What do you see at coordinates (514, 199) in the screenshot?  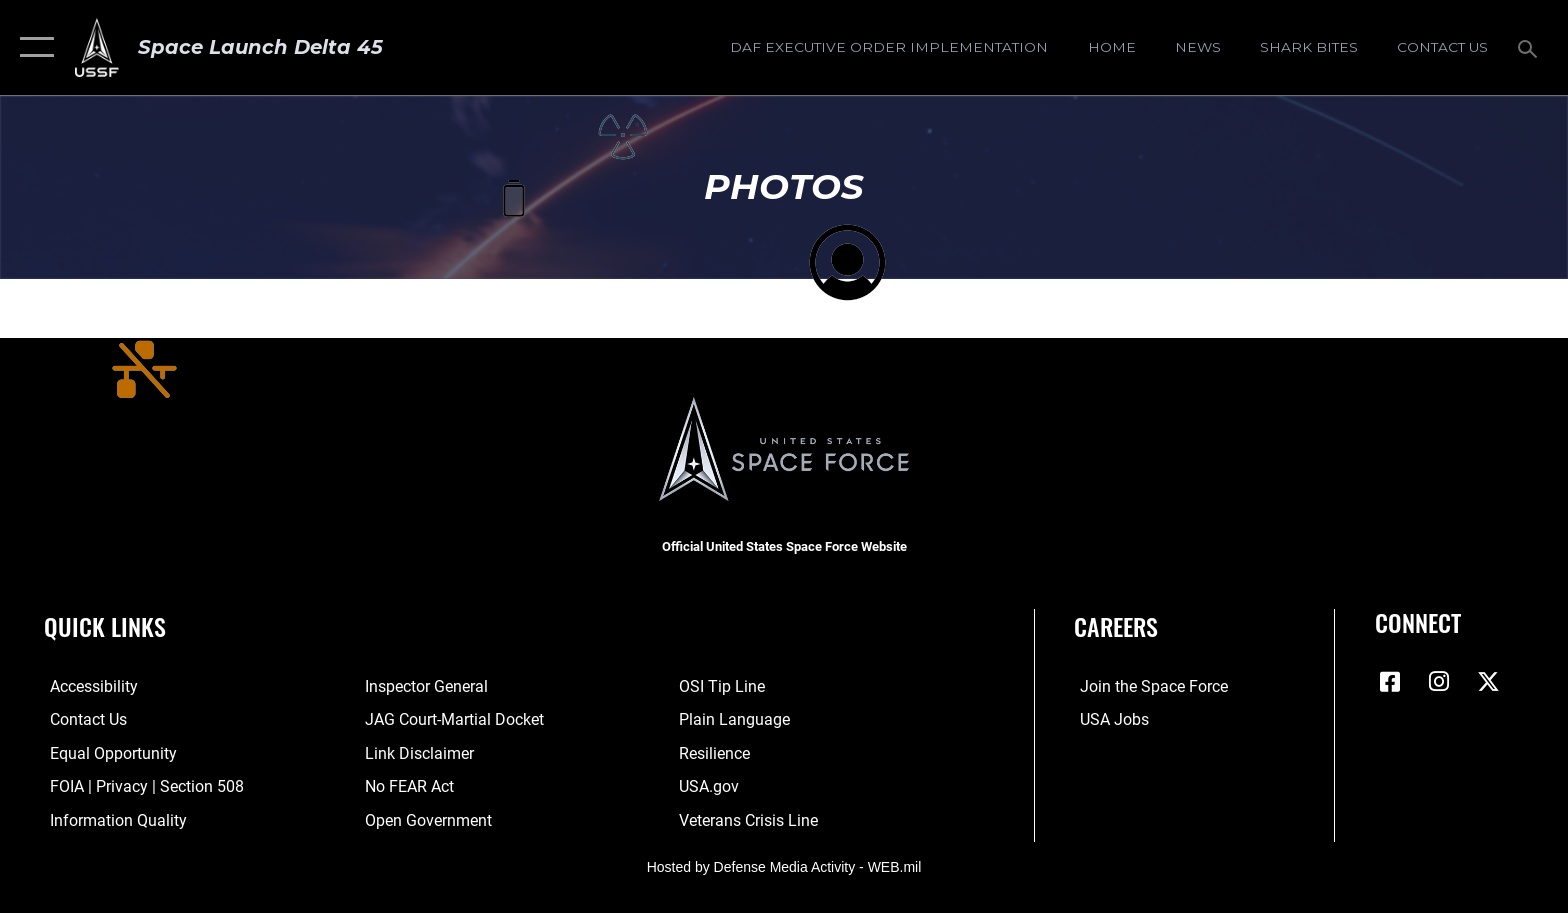 I see `indicates battery is completely drained` at bounding box center [514, 199].